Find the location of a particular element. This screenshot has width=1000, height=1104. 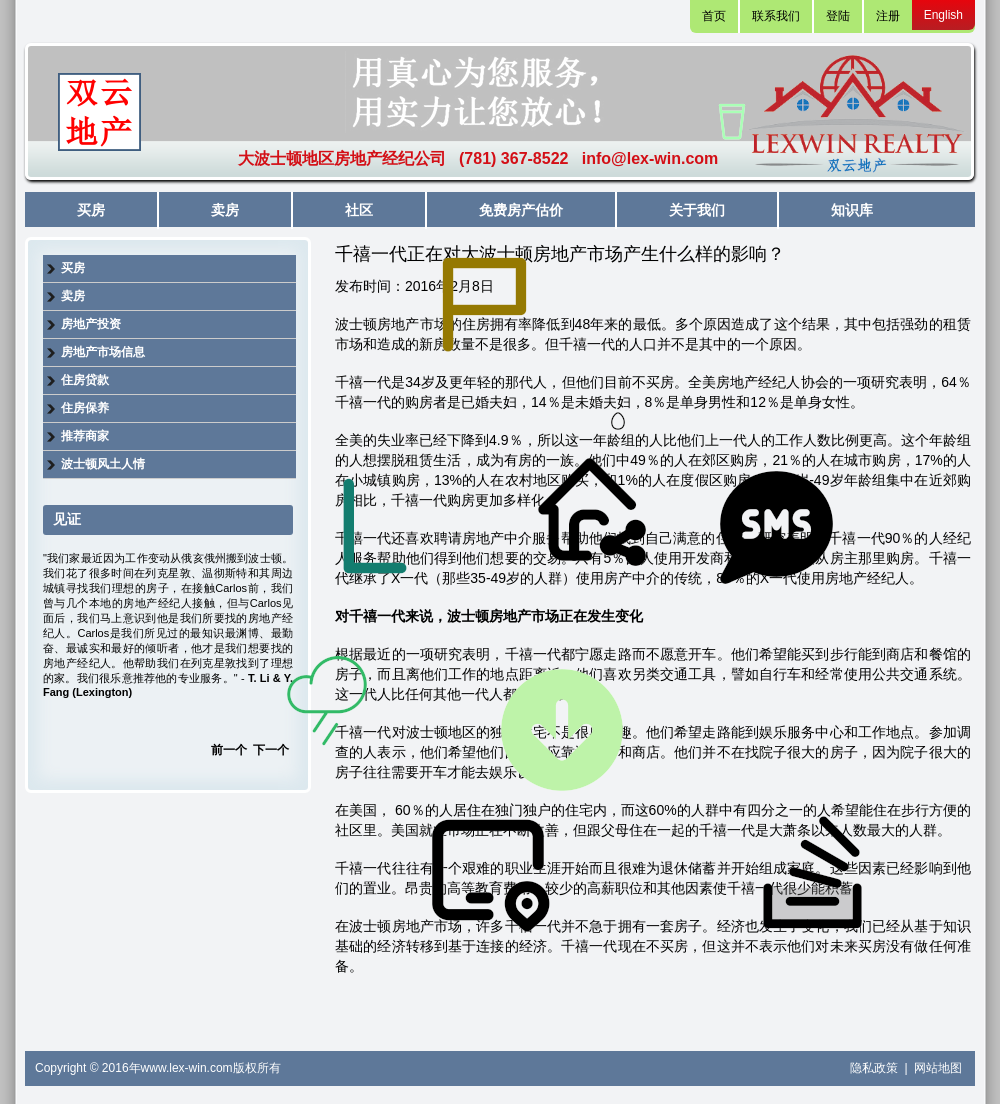

share your home address or location is located at coordinates (589, 509).